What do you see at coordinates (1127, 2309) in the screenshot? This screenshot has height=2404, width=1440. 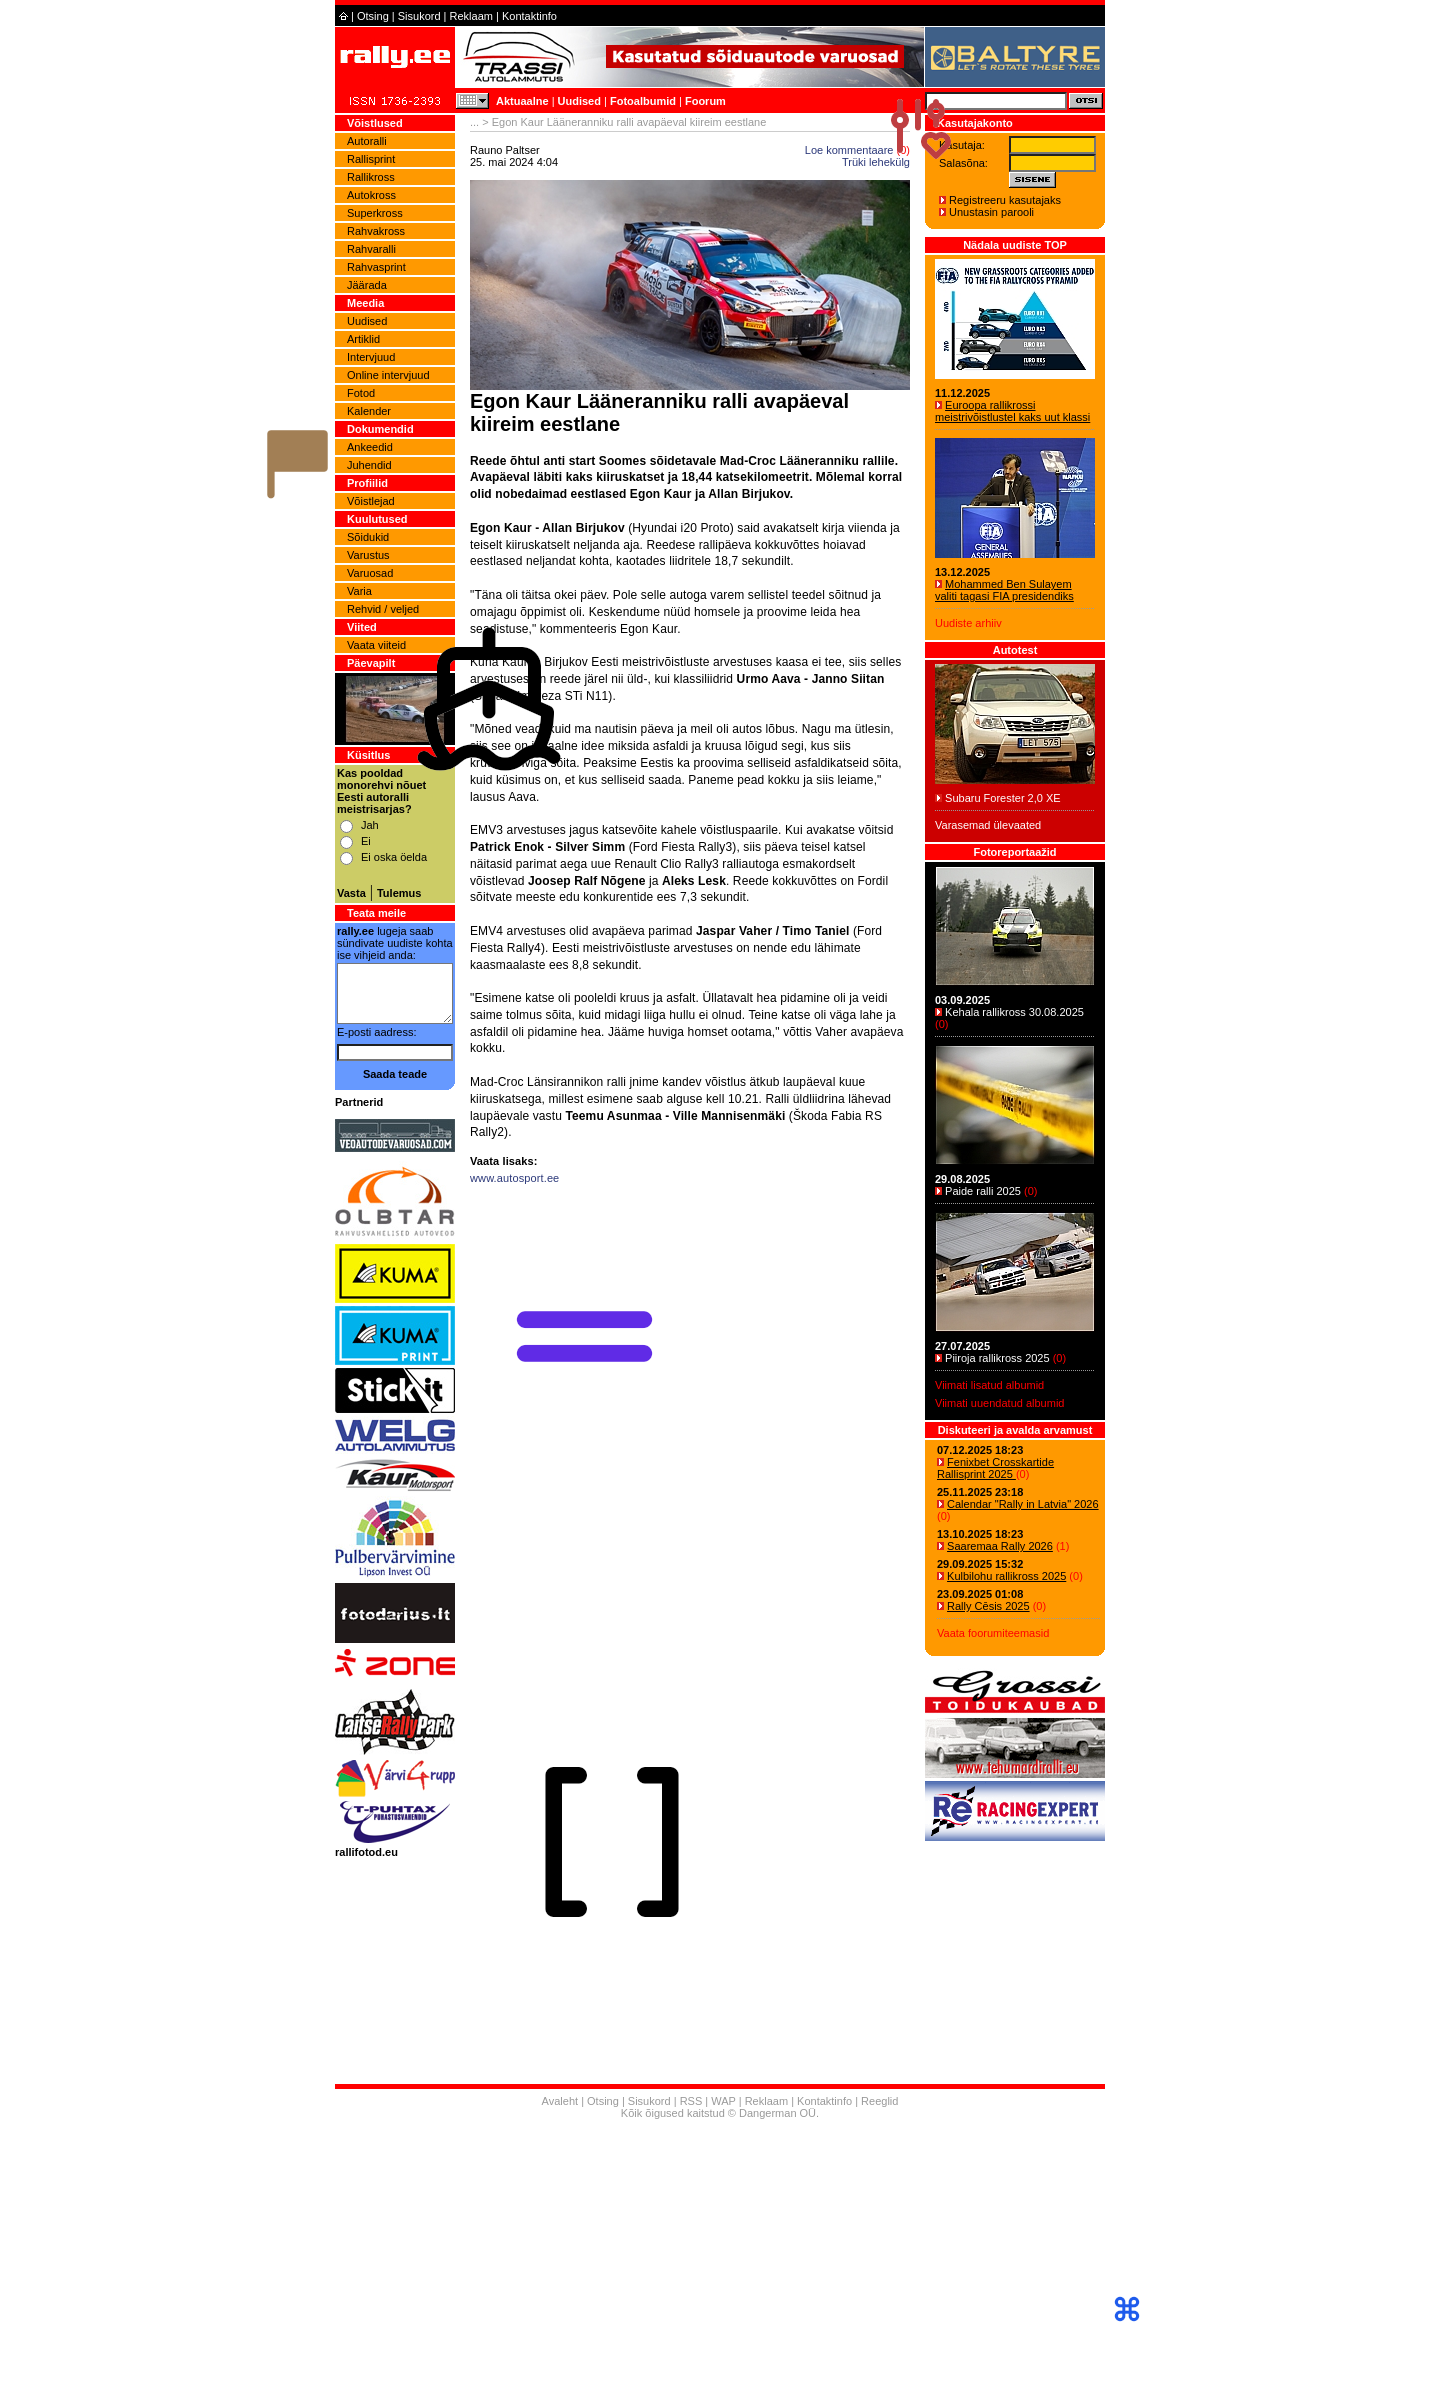 I see `access keyboard shortcuts` at bounding box center [1127, 2309].